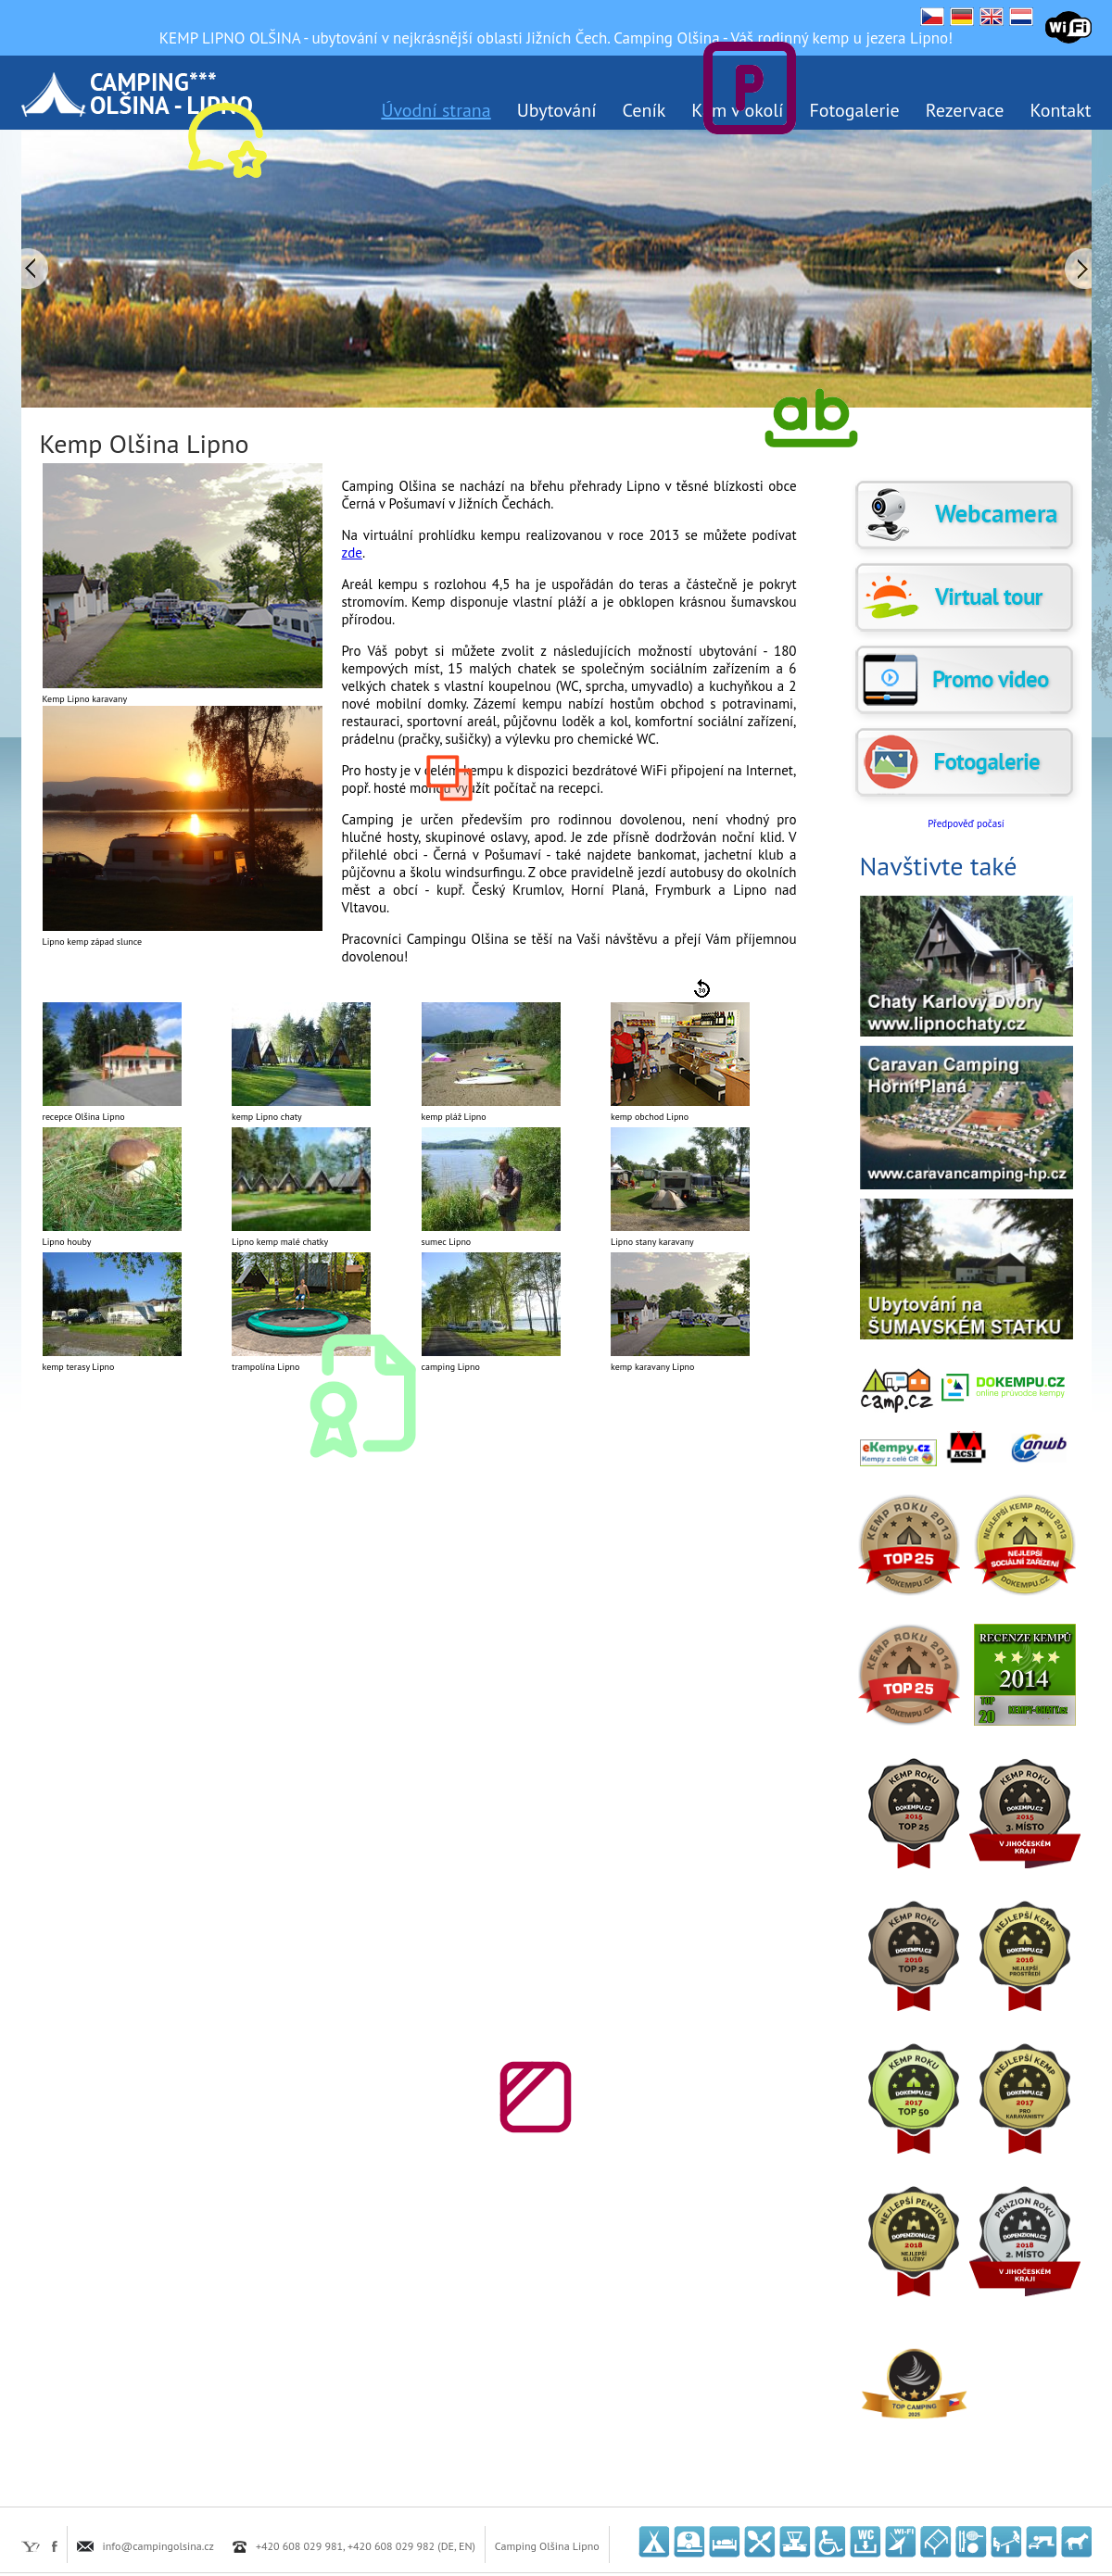 Image resolution: width=1112 pixels, height=2576 pixels. Describe the element at coordinates (750, 88) in the screenshot. I see `find nearby parking locations` at that location.